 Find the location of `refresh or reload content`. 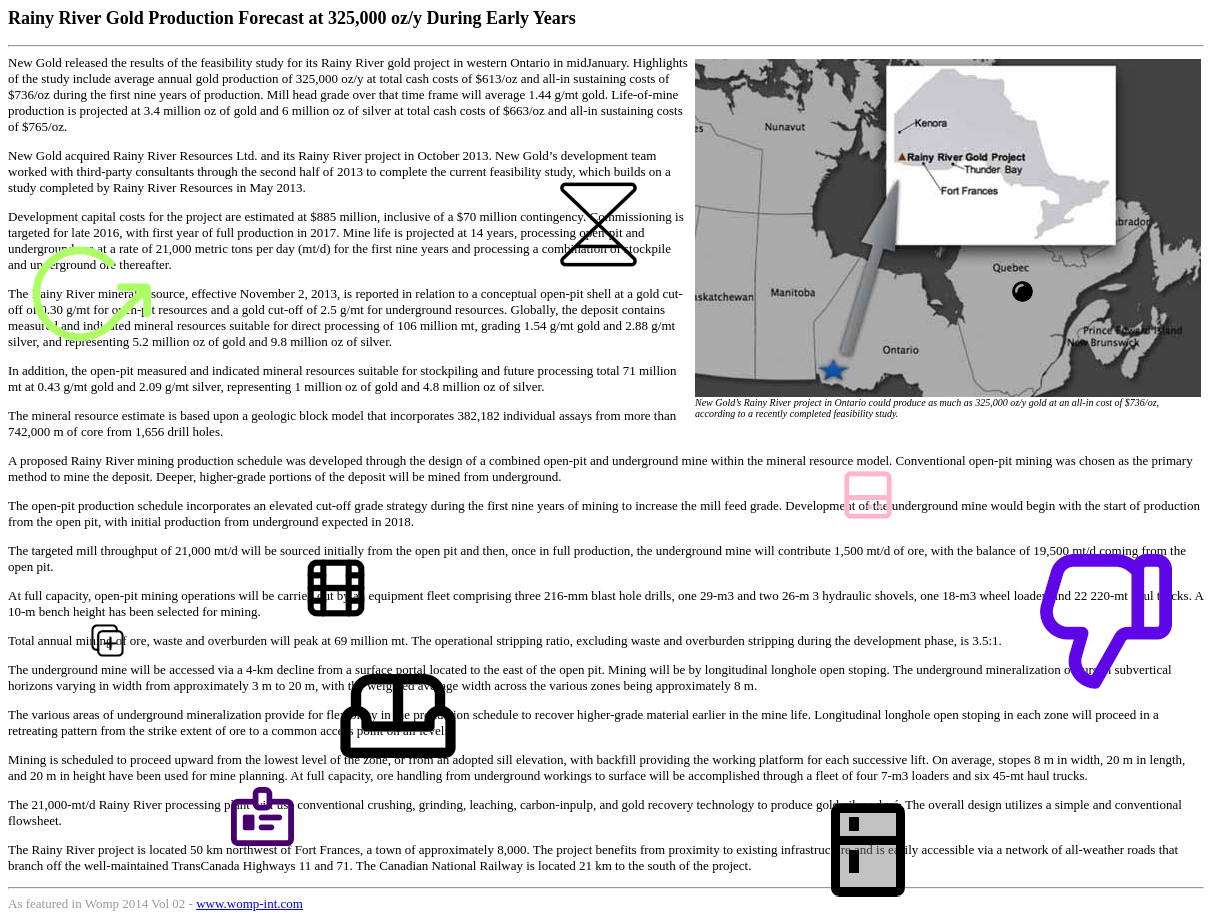

refresh or reload content is located at coordinates (93, 294).